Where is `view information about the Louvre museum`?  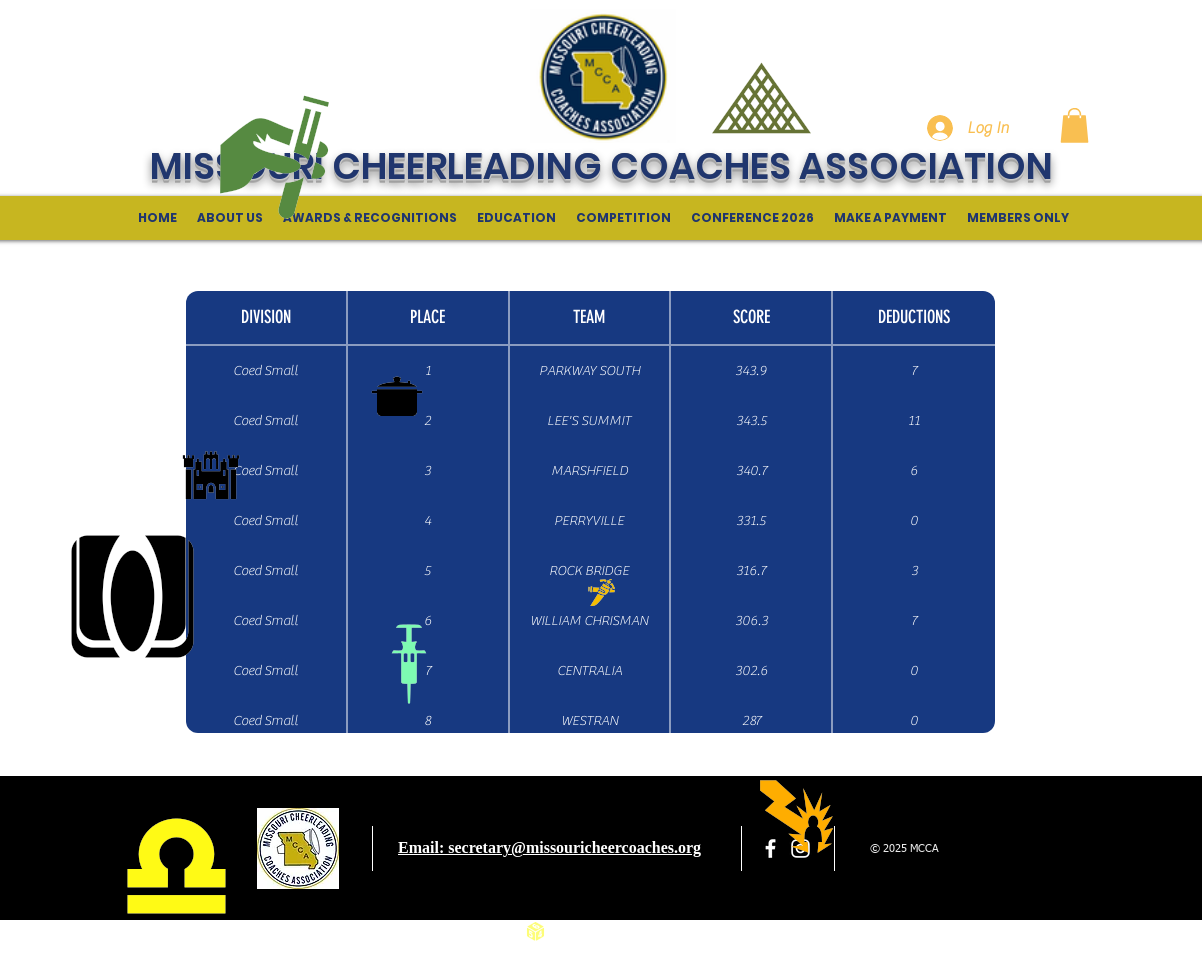 view information about the Louvre museum is located at coordinates (761, 100).